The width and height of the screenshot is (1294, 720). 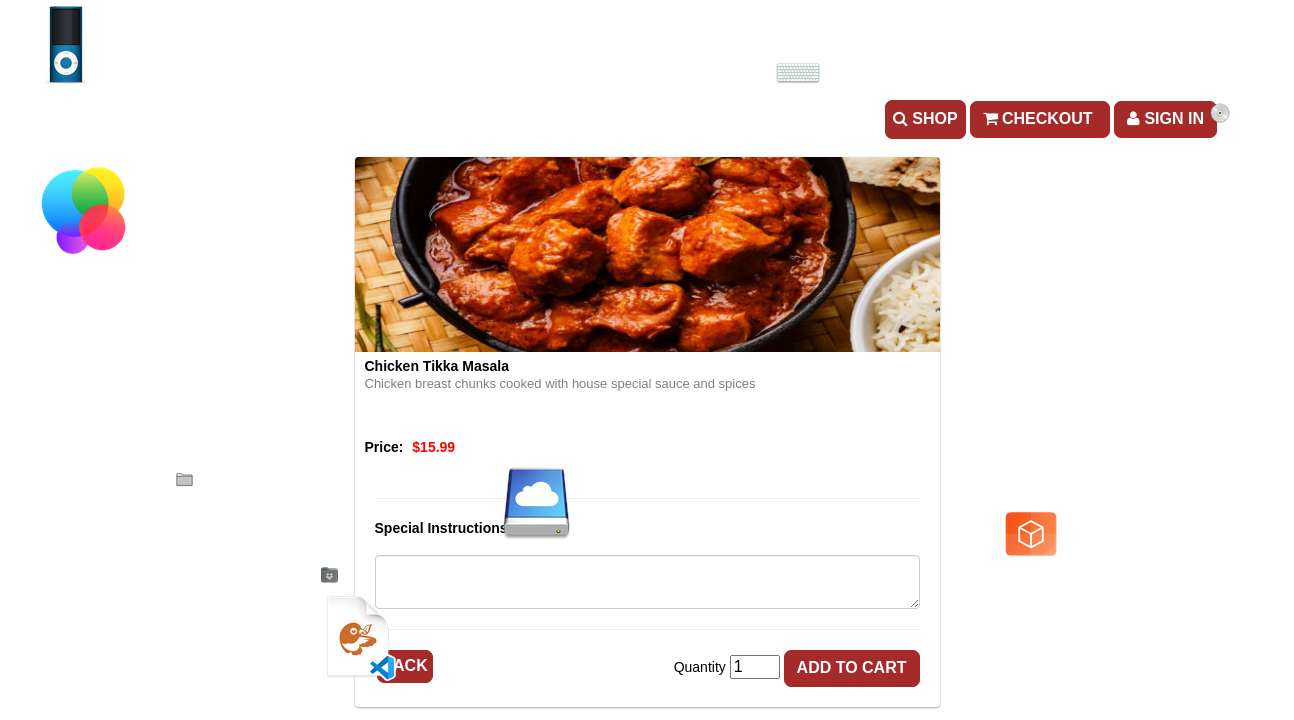 I want to click on iPod nano device connected, so click(x=65, y=45).